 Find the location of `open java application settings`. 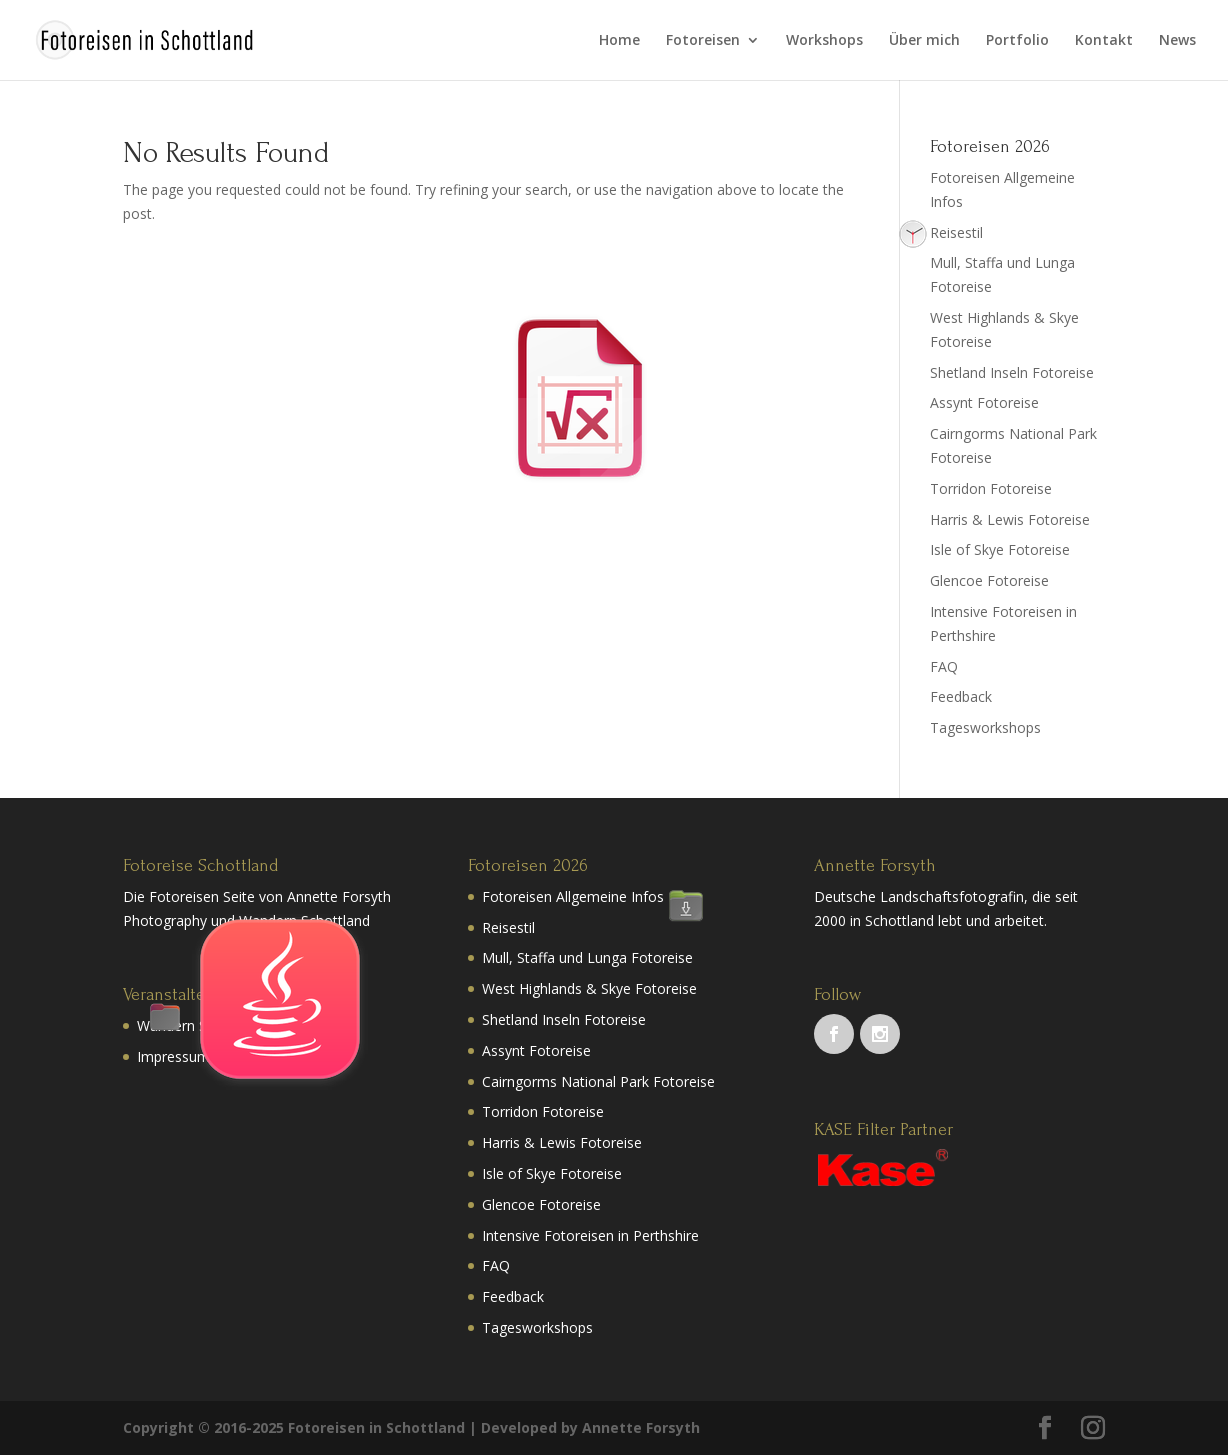

open java application settings is located at coordinates (280, 1002).